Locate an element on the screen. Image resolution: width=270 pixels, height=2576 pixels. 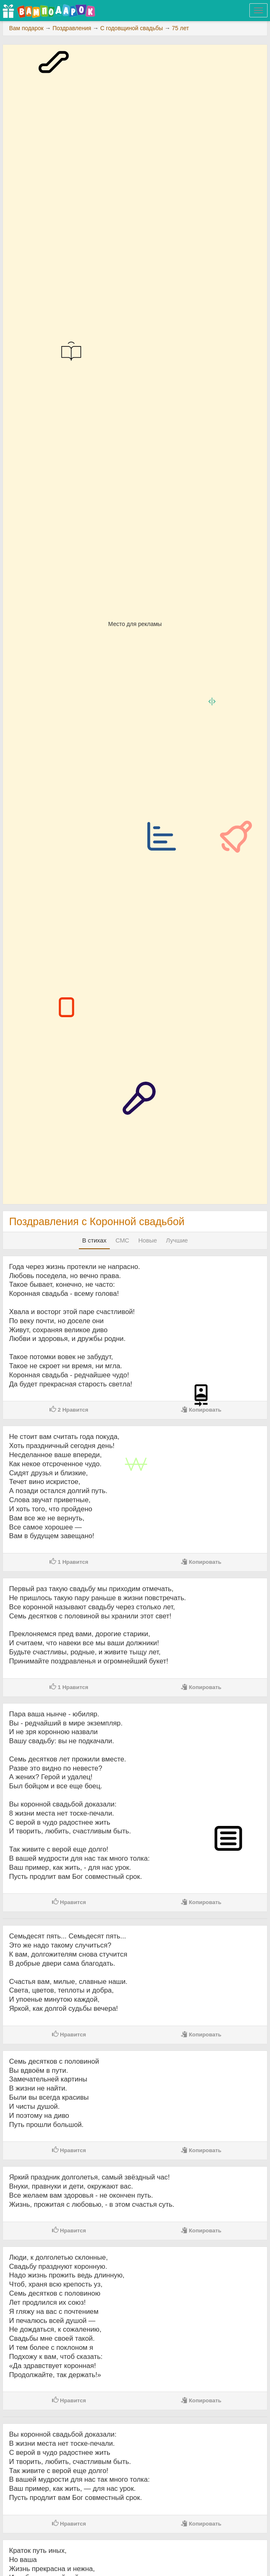
view school notifications or alerts is located at coordinates (236, 836).